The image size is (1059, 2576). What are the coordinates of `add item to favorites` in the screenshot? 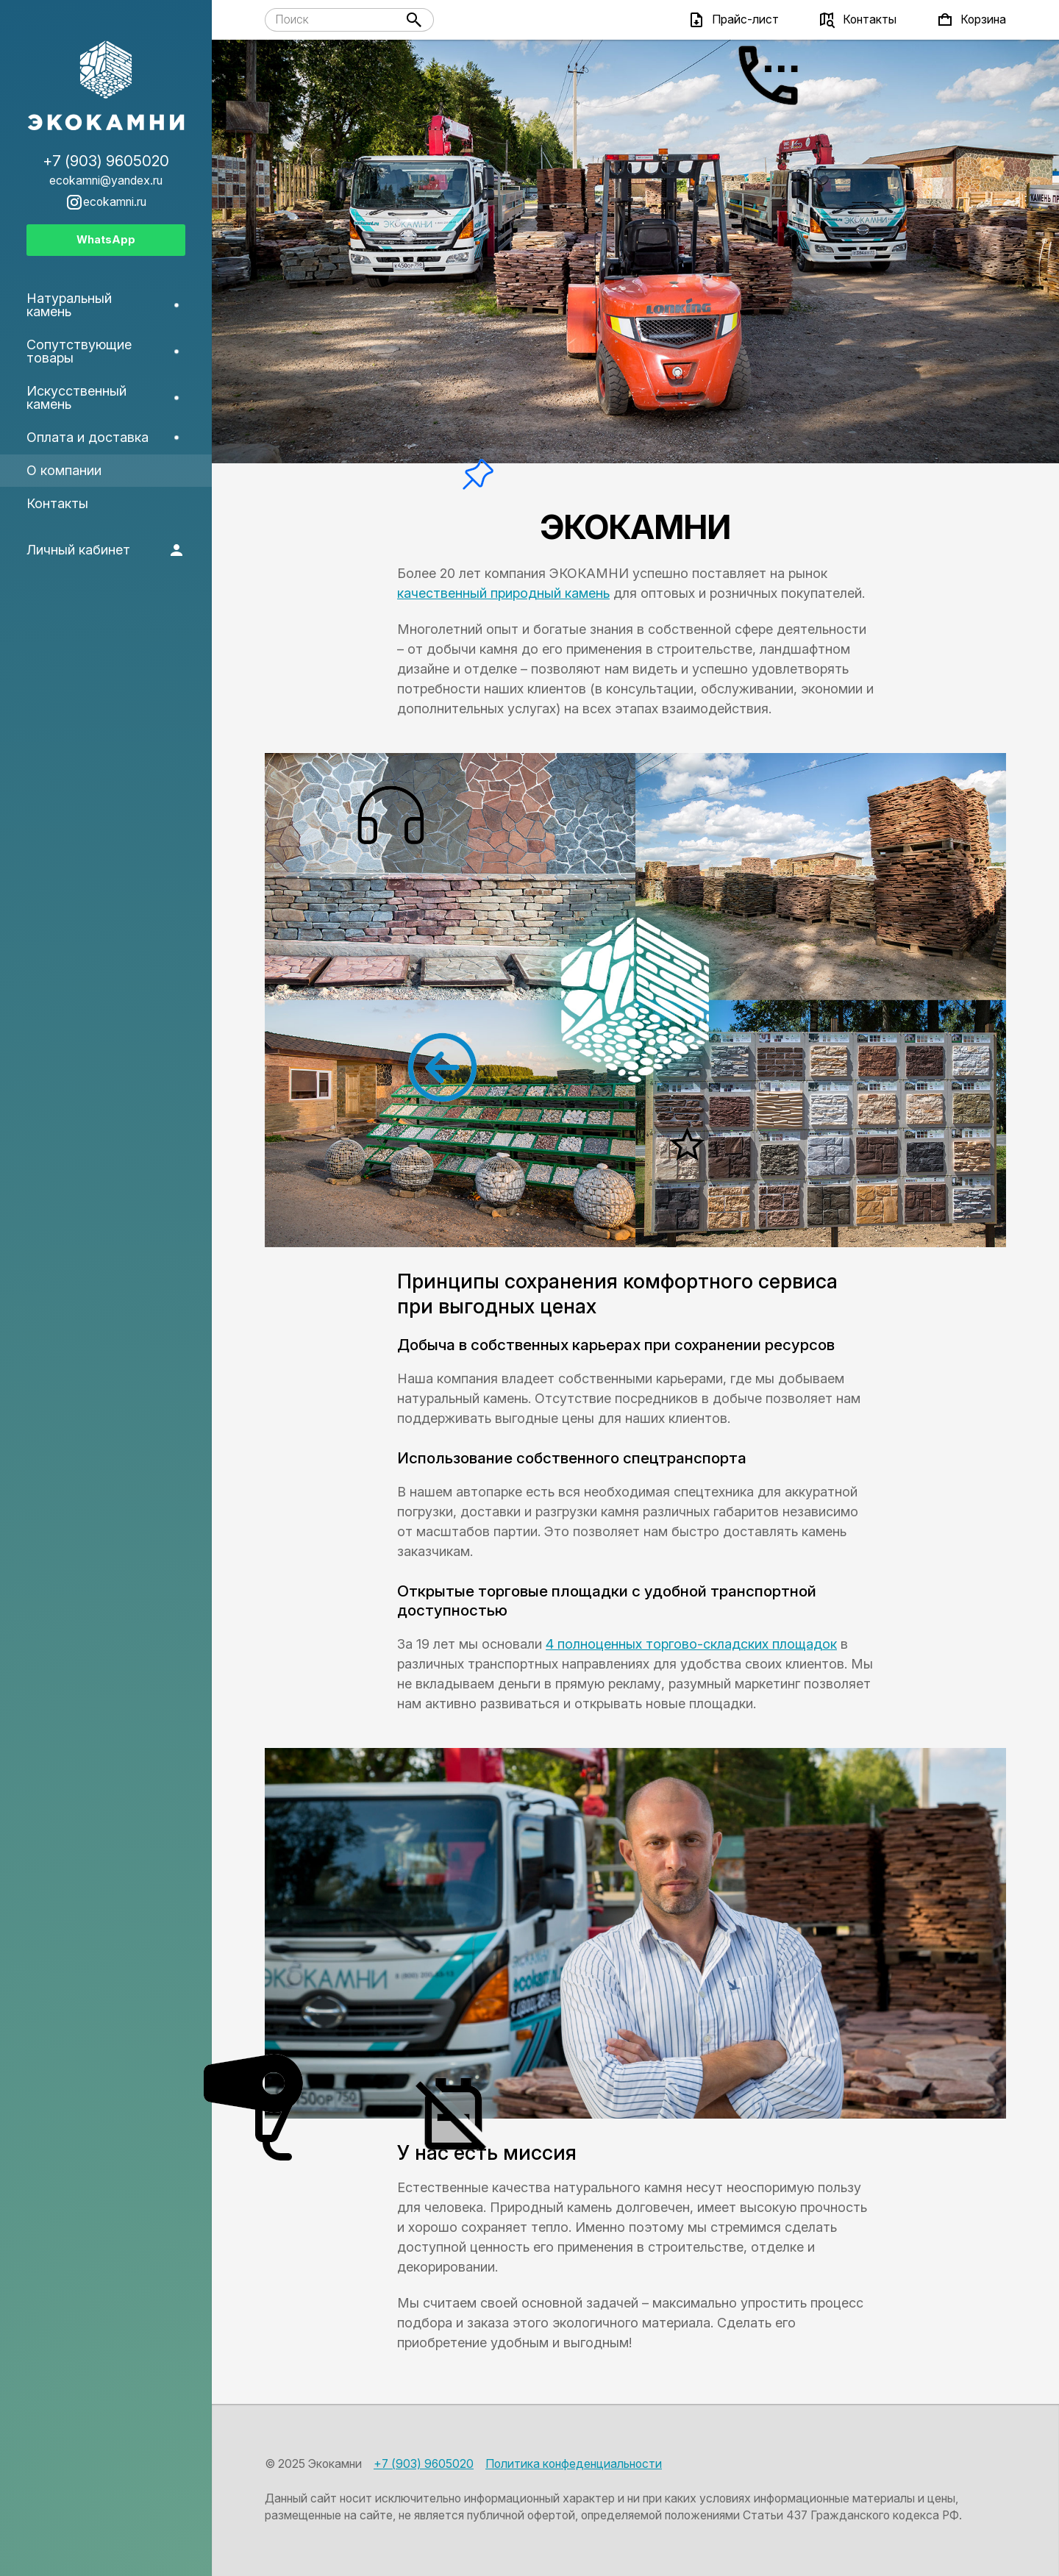 It's located at (687, 1144).